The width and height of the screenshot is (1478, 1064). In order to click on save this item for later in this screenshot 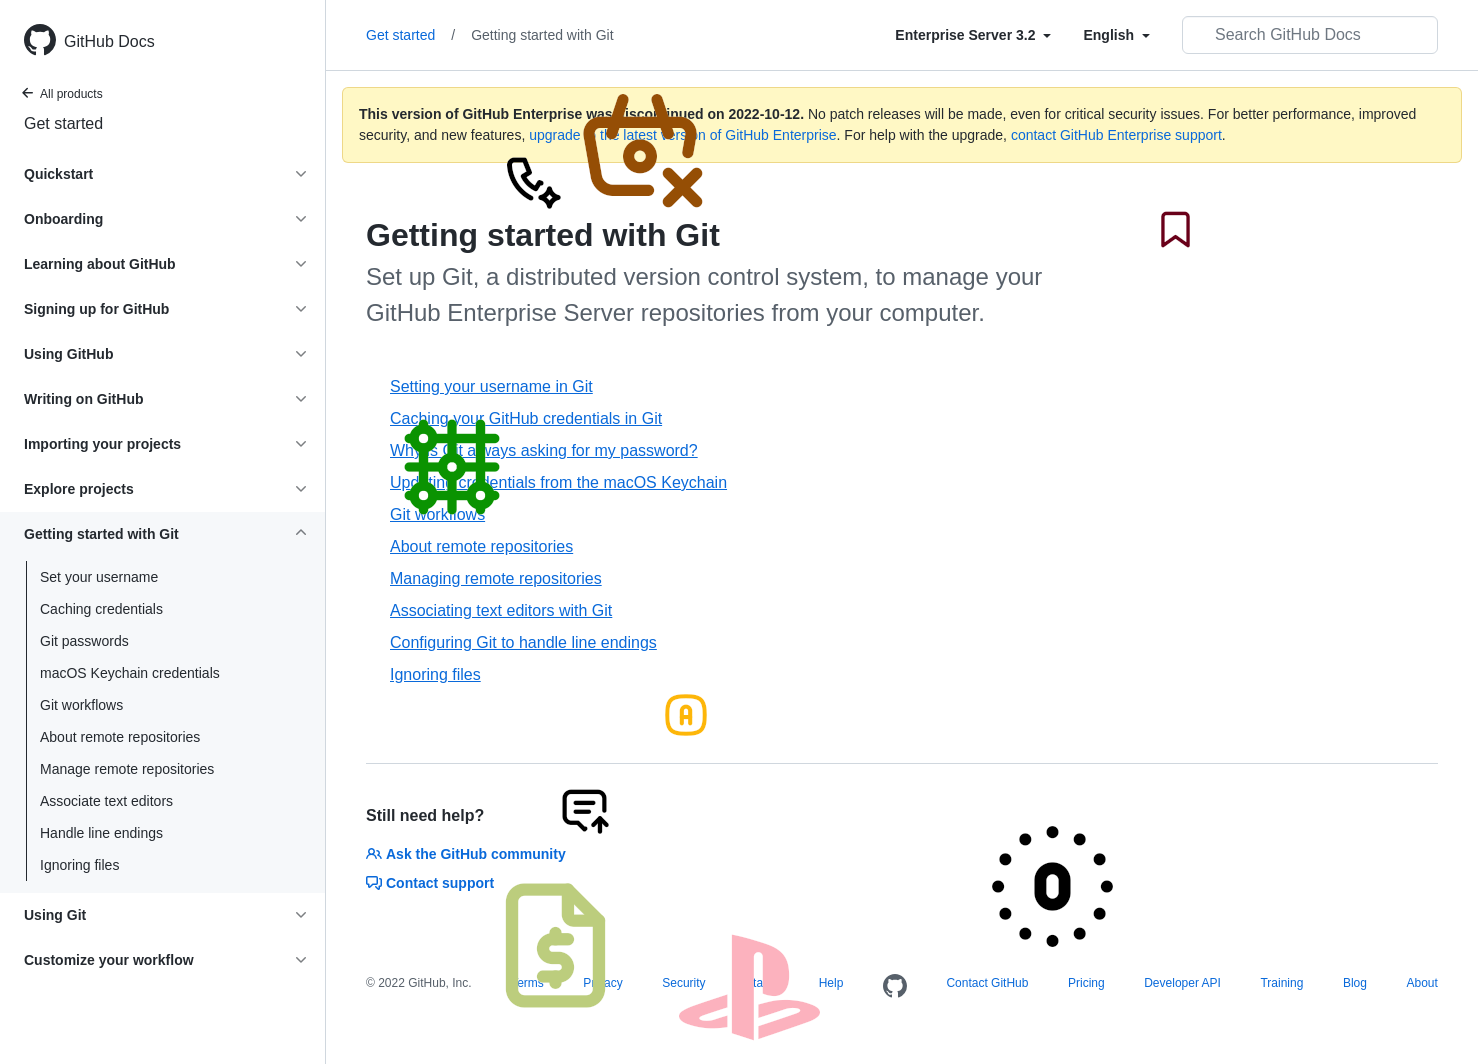, I will do `click(1175, 229)`.